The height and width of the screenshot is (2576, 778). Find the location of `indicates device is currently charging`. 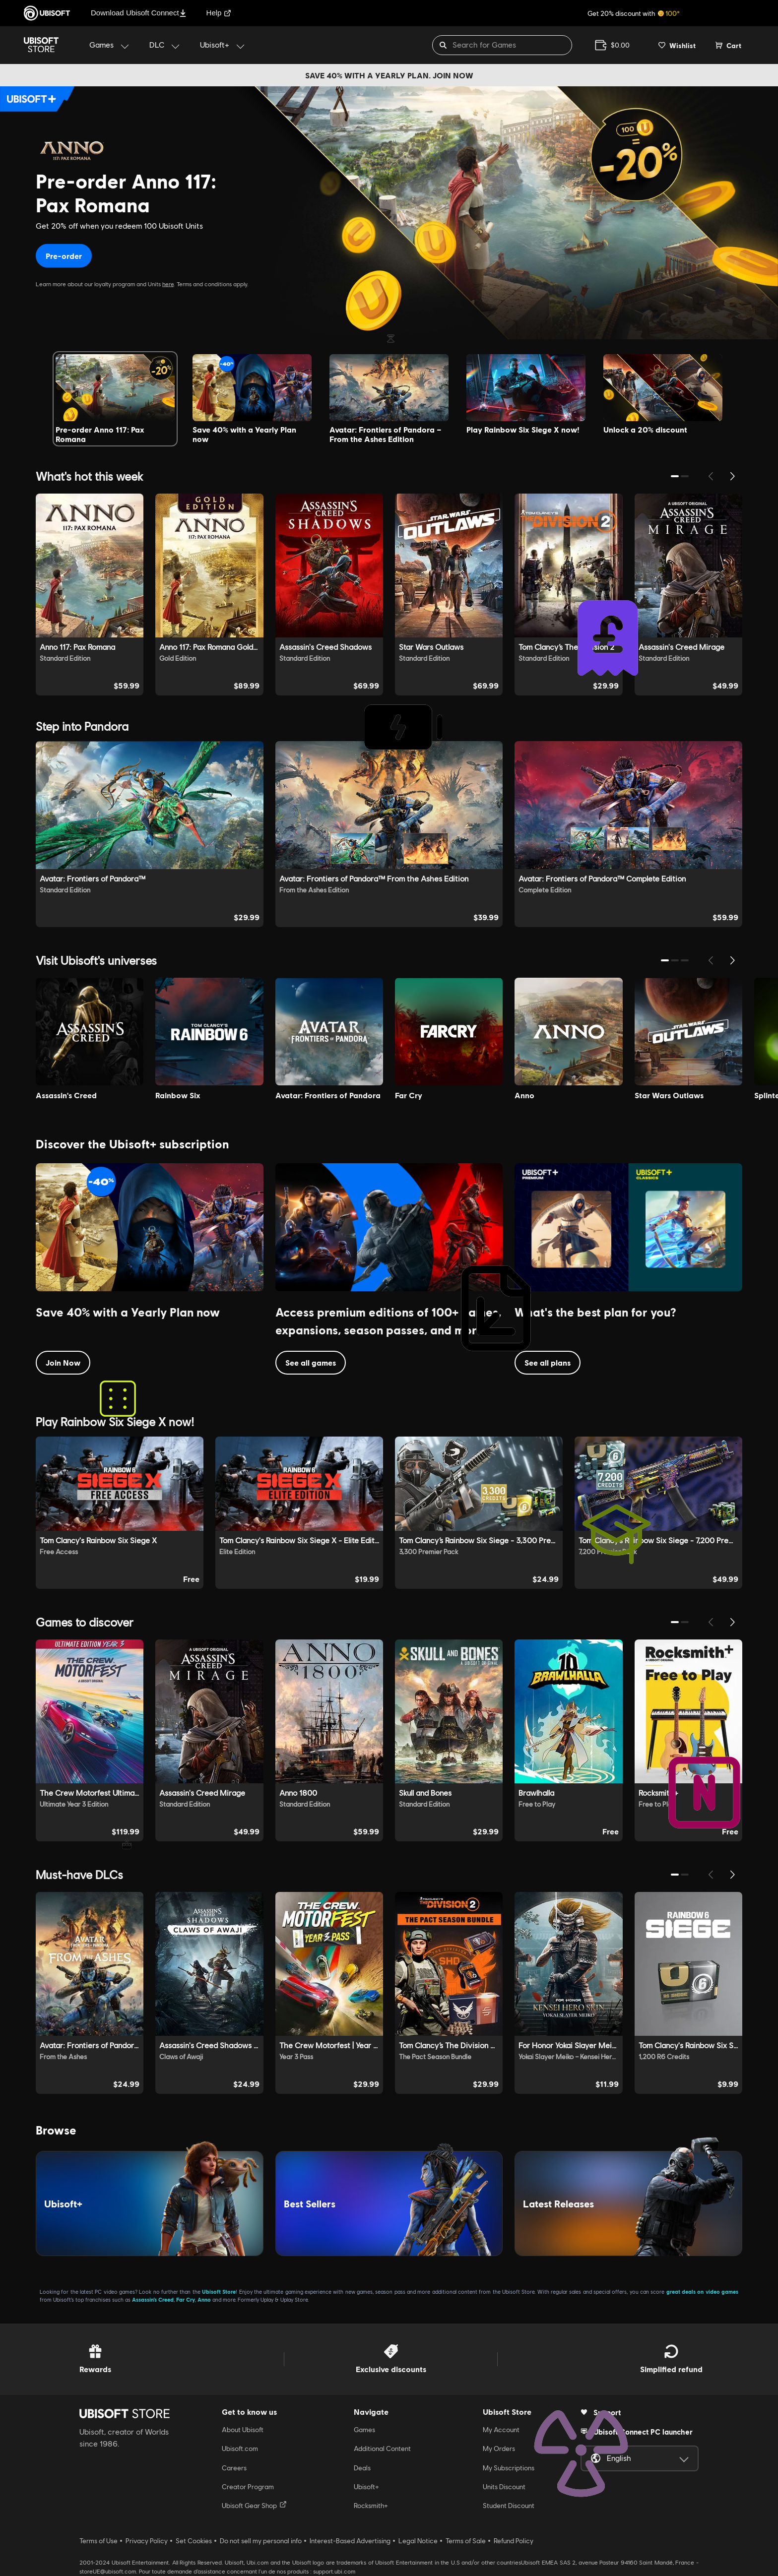

indicates device is currently charging is located at coordinates (402, 727).